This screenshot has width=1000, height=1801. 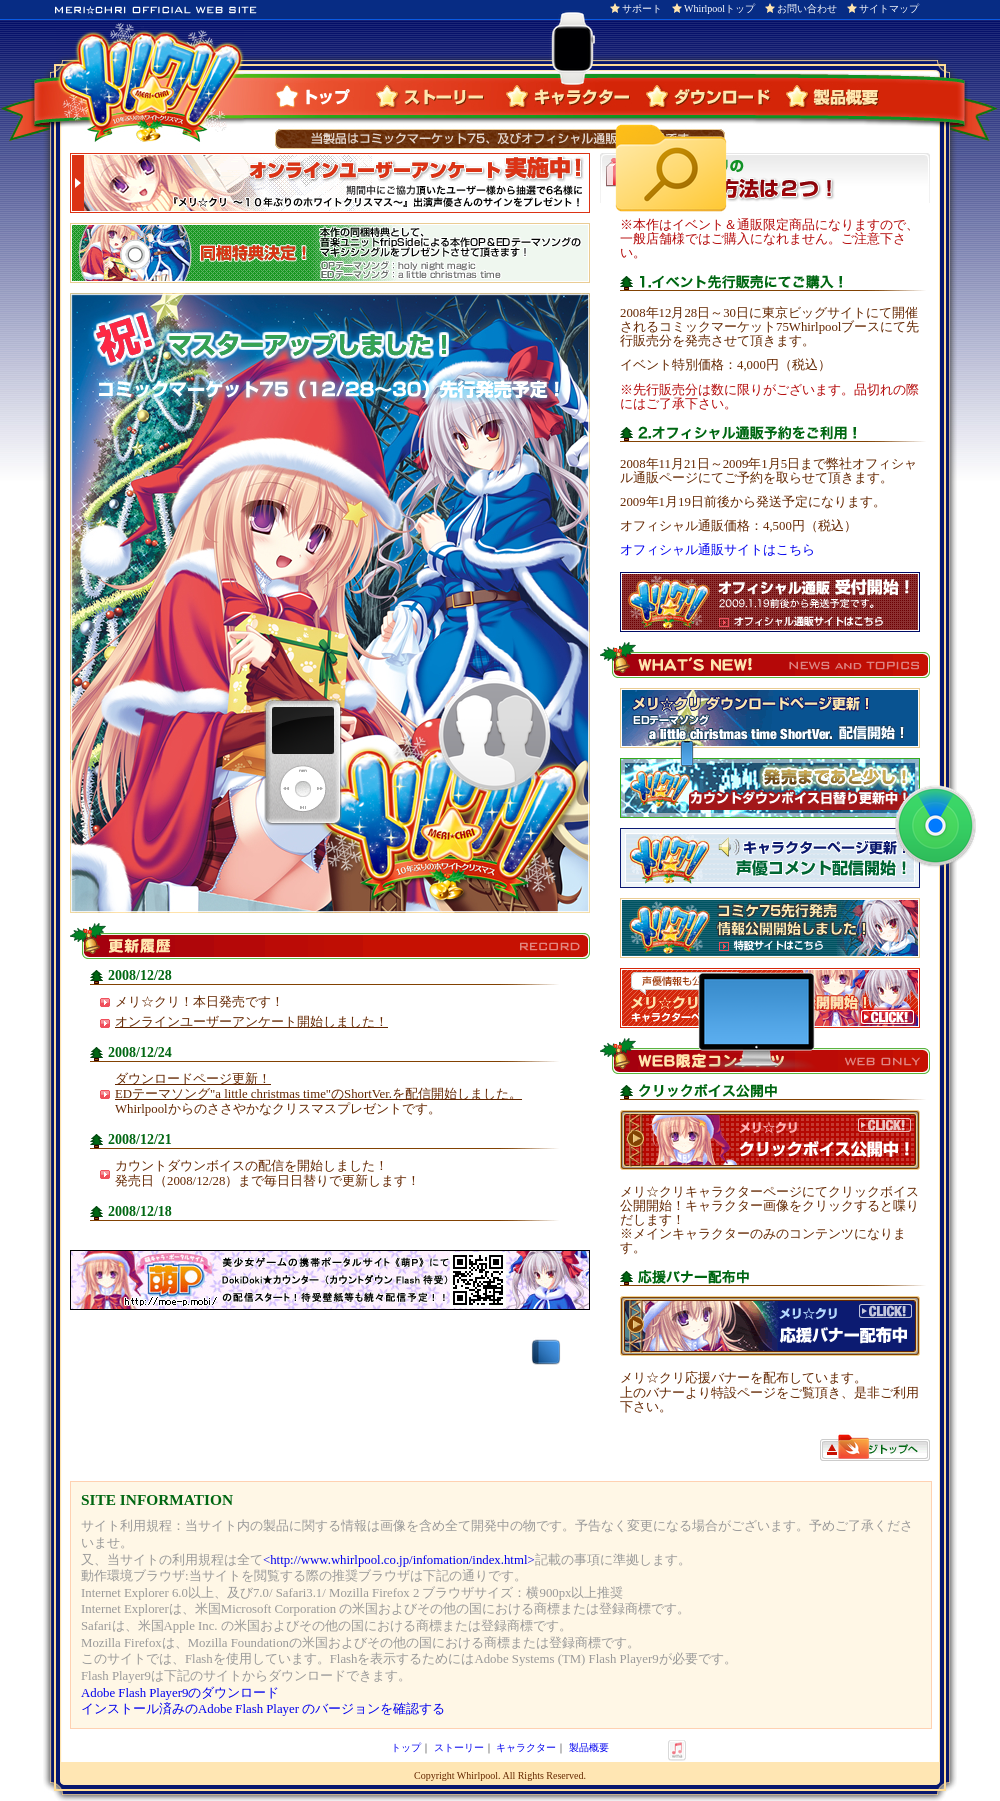 What do you see at coordinates (677, 1750) in the screenshot?
I see `a windows media audio (.wma) file` at bounding box center [677, 1750].